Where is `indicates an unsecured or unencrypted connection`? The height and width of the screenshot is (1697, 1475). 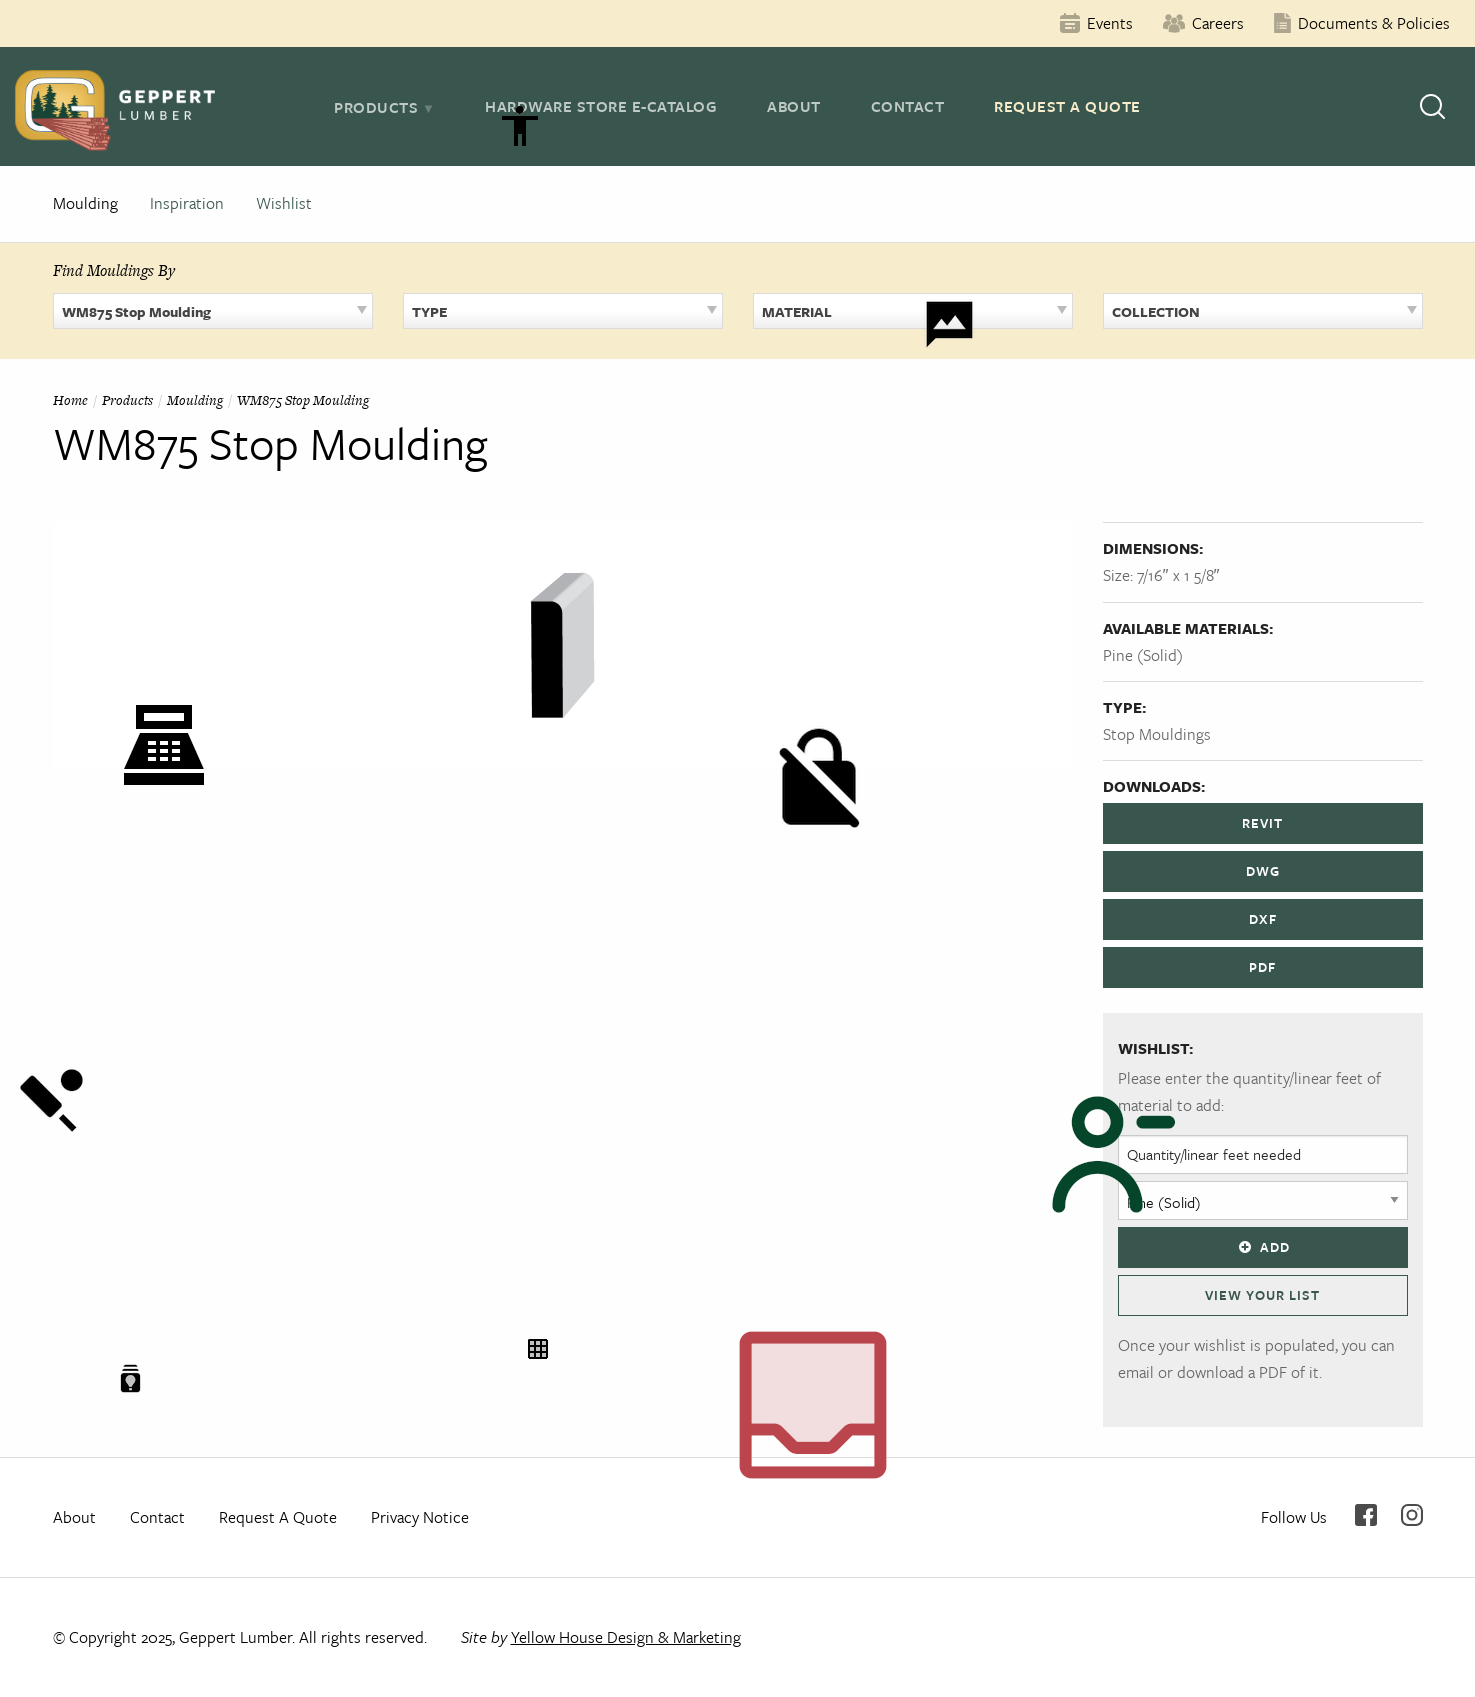
indicates an unsecured or unencrypted connection is located at coordinates (819, 779).